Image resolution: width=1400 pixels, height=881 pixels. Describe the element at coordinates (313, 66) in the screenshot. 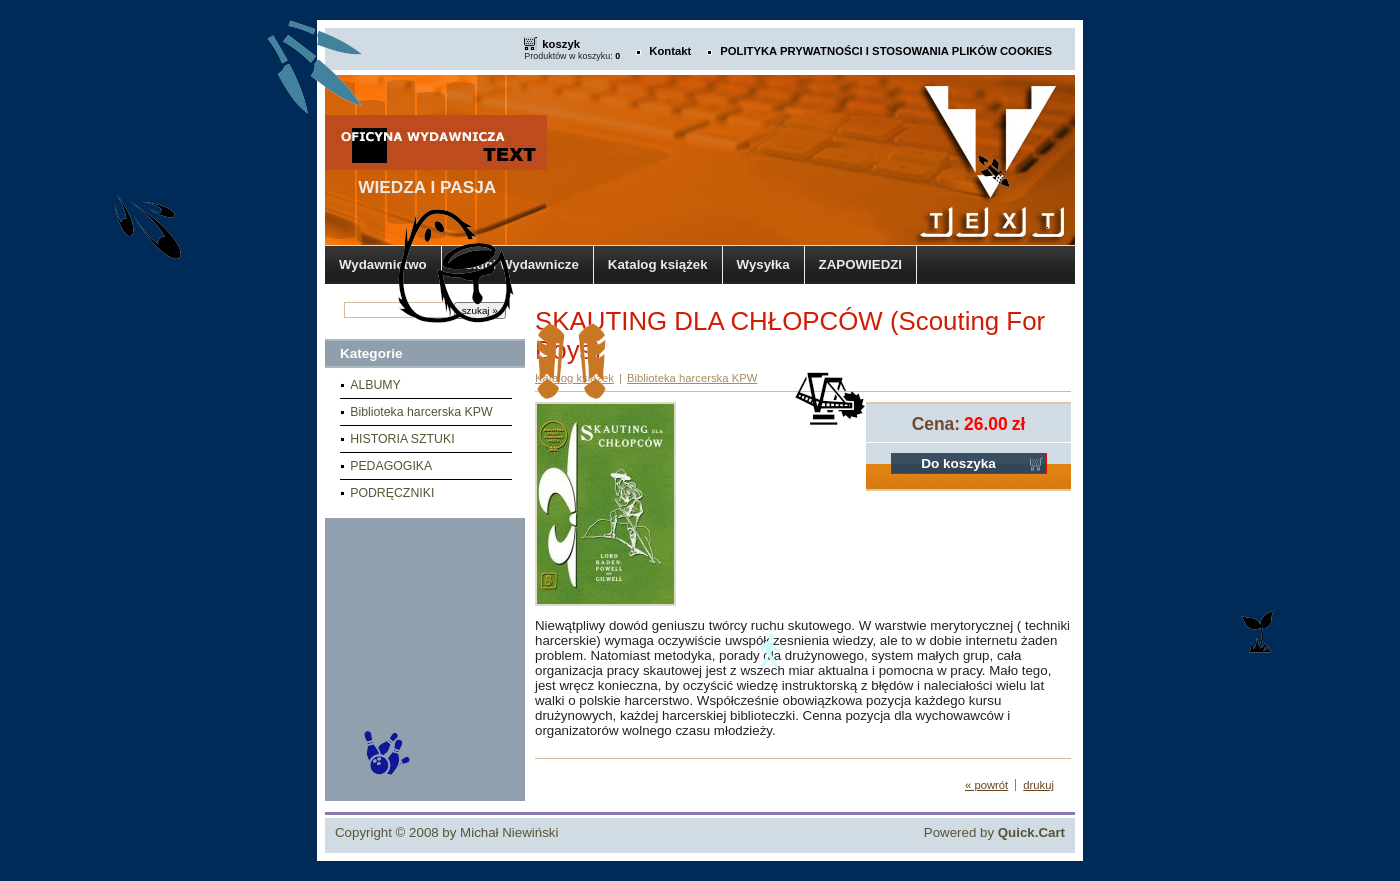

I see `access kitchen tools or cutlery options` at that location.